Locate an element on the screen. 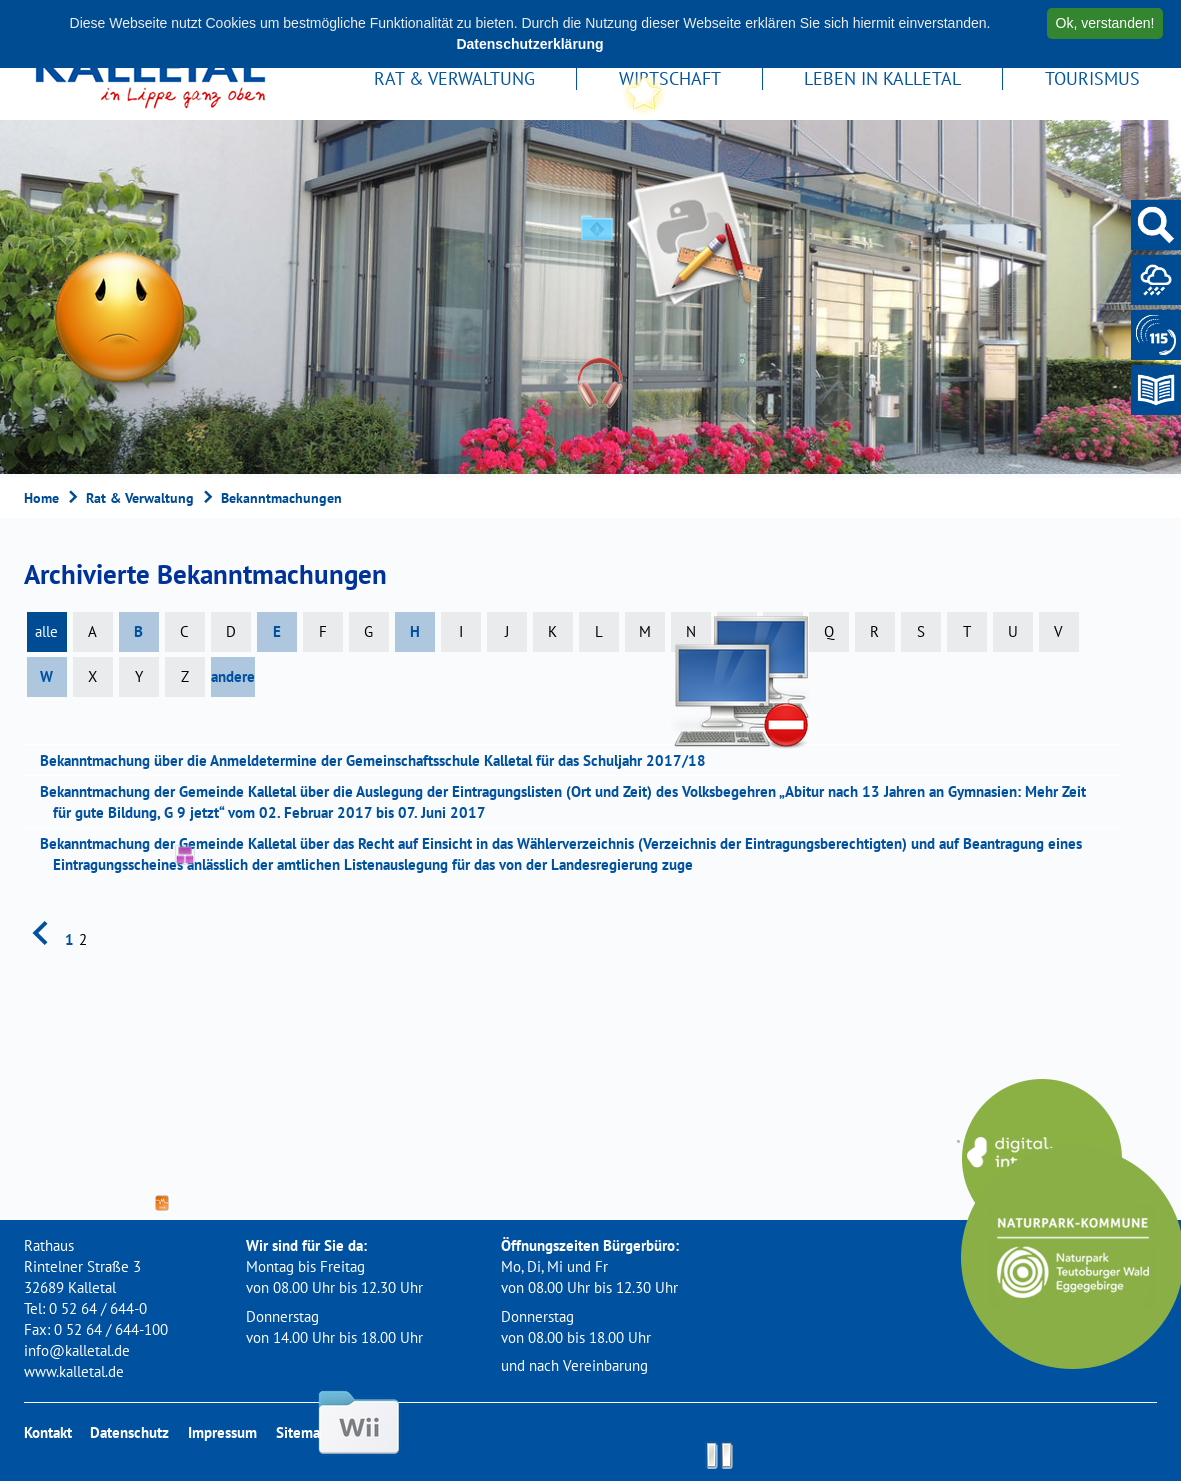 The height and width of the screenshot is (1481, 1181). open a VirtualBox appliance file (.ova) is located at coordinates (162, 1203).